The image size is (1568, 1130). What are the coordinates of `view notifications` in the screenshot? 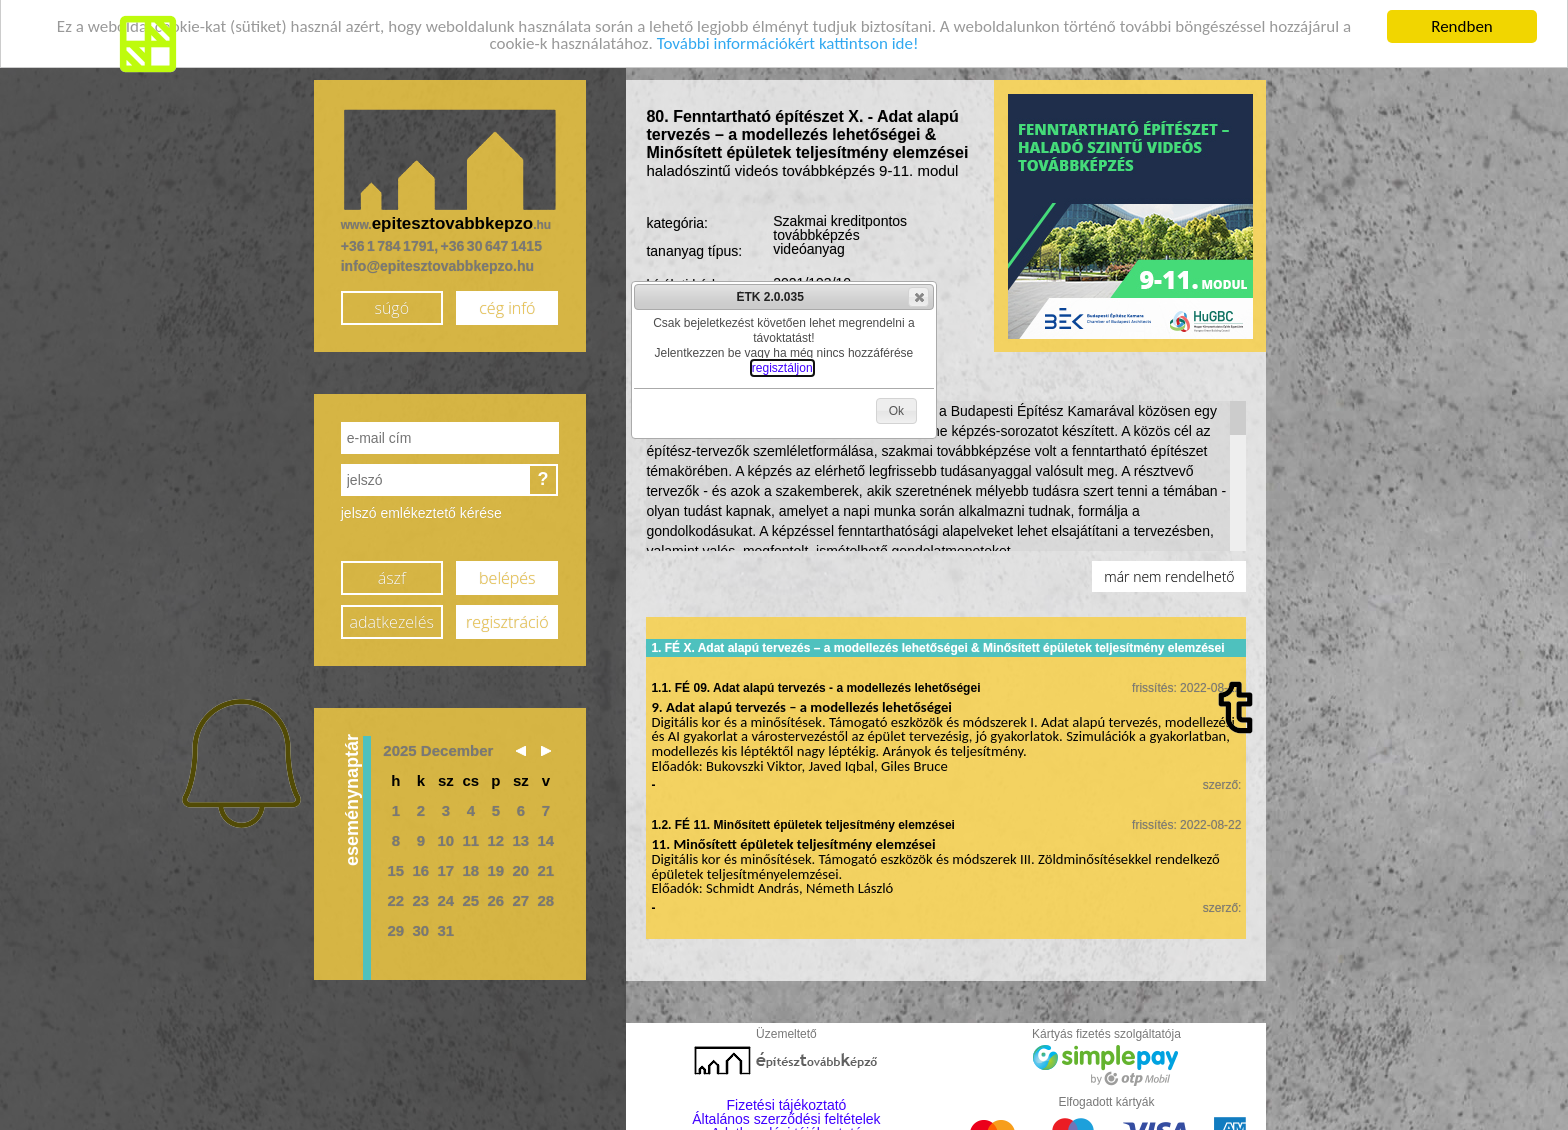 It's located at (241, 763).